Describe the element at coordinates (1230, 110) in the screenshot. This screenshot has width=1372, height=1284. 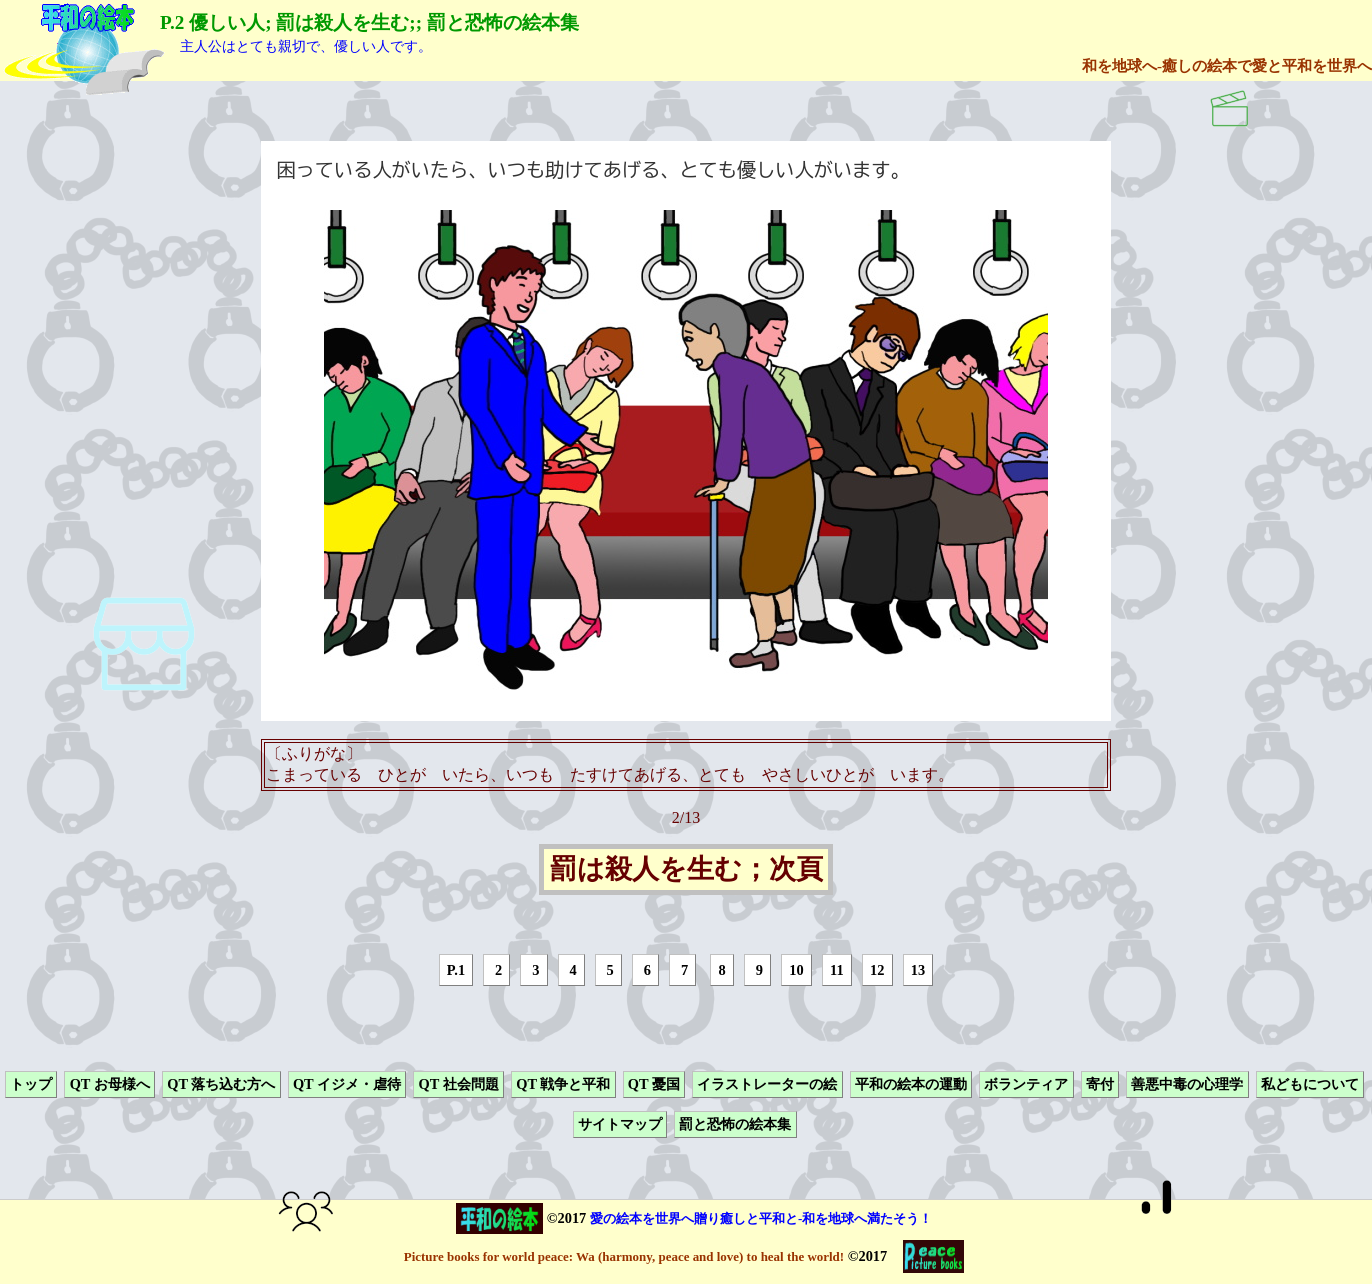
I see `access video or movie content` at that location.